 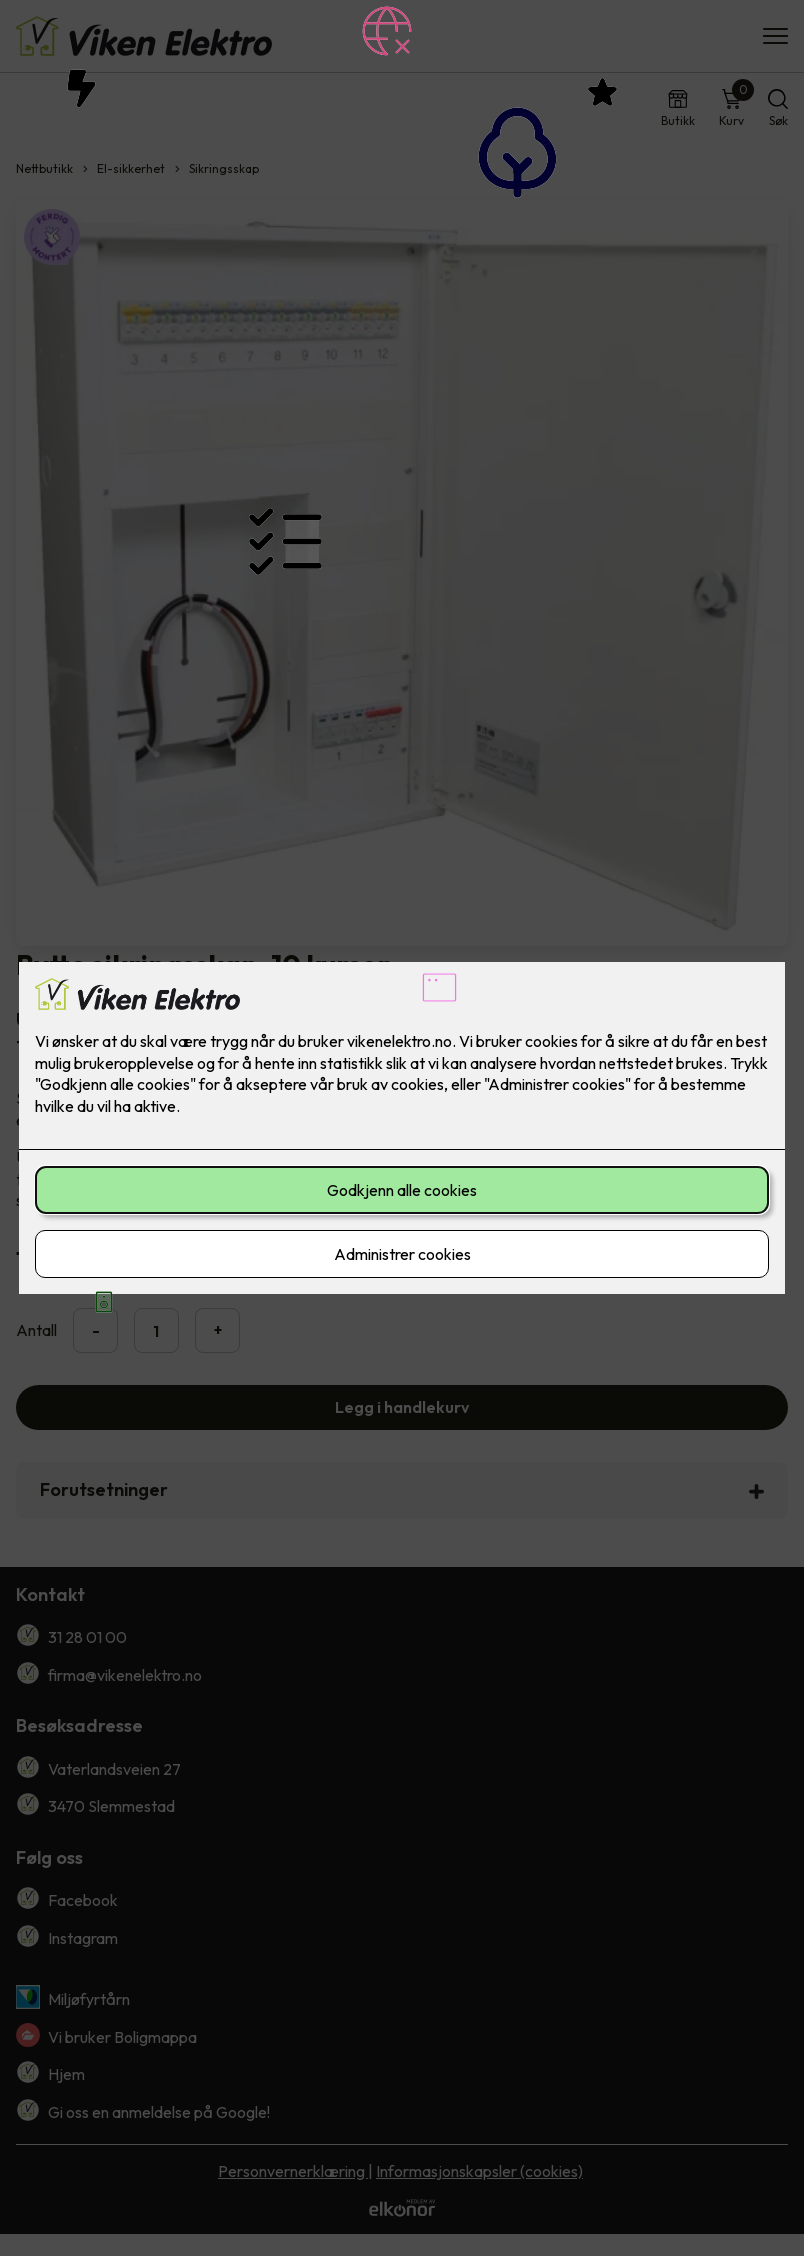 I want to click on view completed tasks or checklist, so click(x=285, y=541).